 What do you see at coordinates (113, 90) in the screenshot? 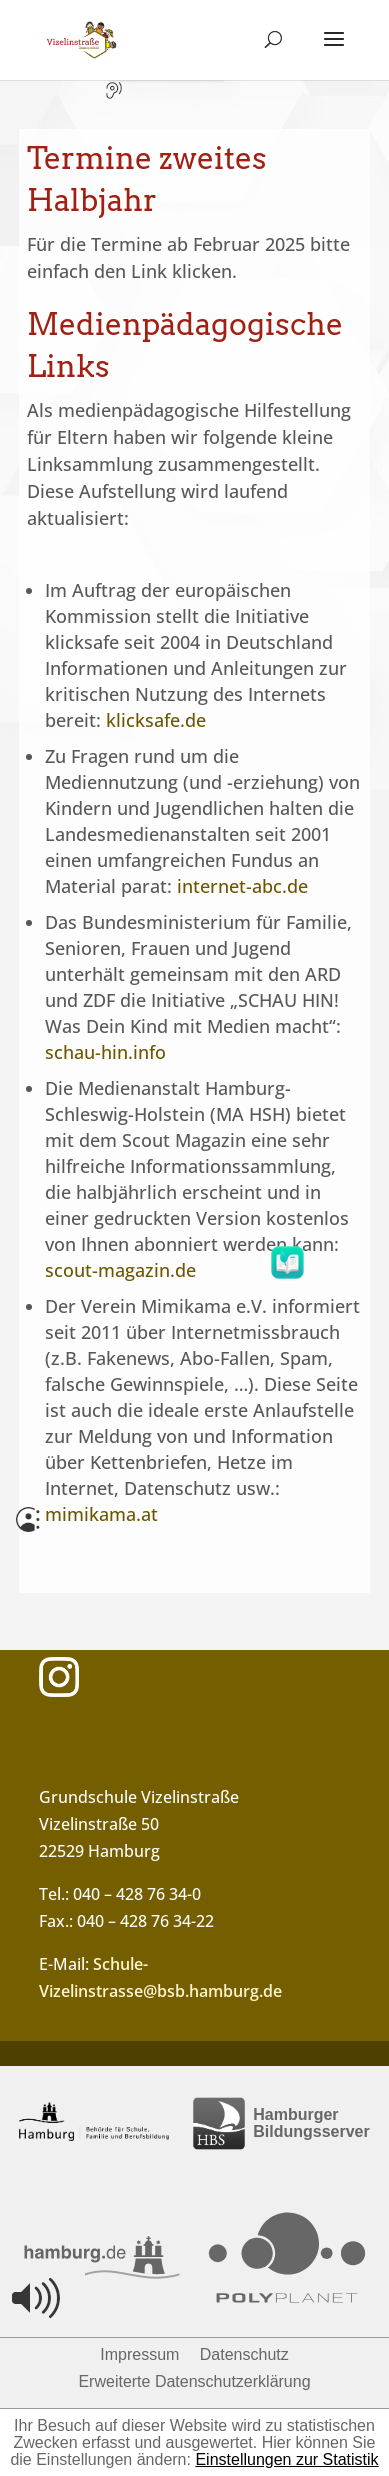
I see `access hearing accessibility settings` at bounding box center [113, 90].